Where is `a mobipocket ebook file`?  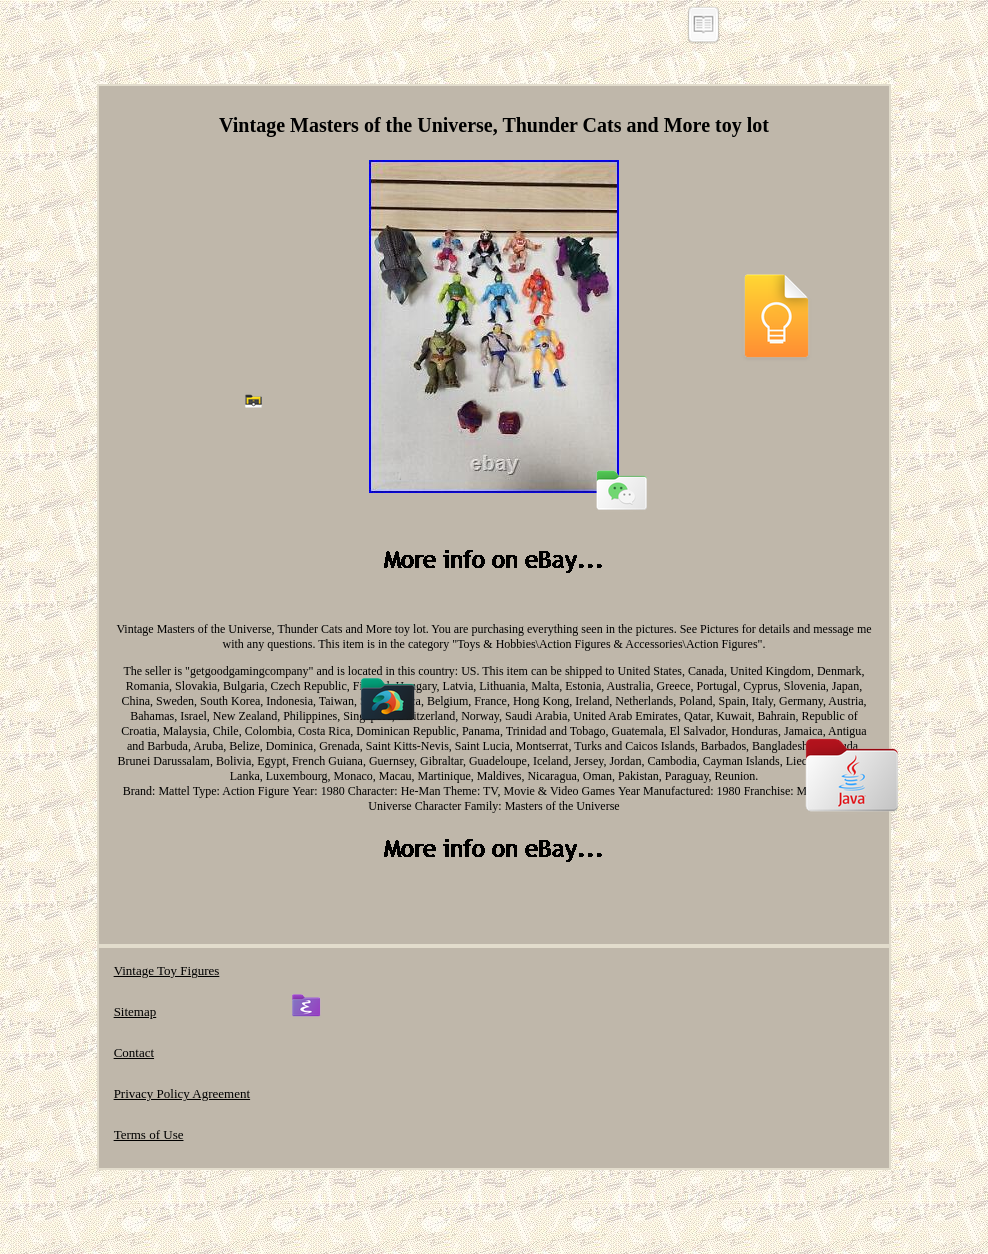
a mobipocket ebook file is located at coordinates (703, 24).